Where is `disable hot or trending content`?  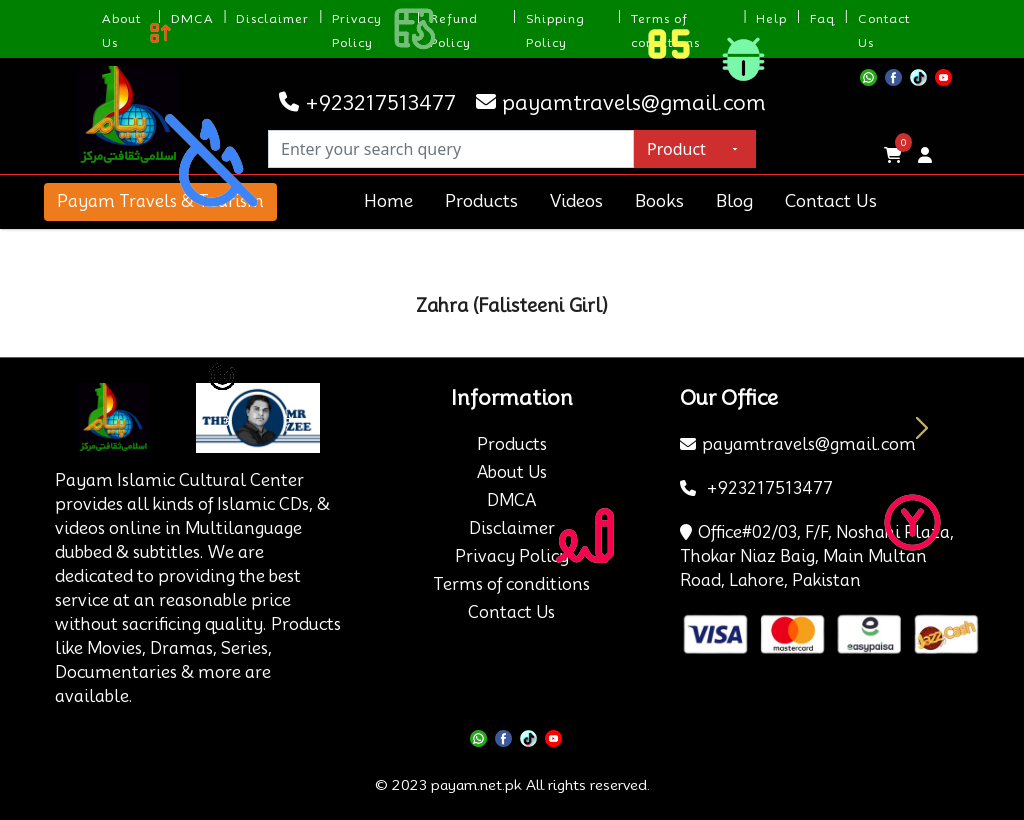 disable hot or trending content is located at coordinates (211, 160).